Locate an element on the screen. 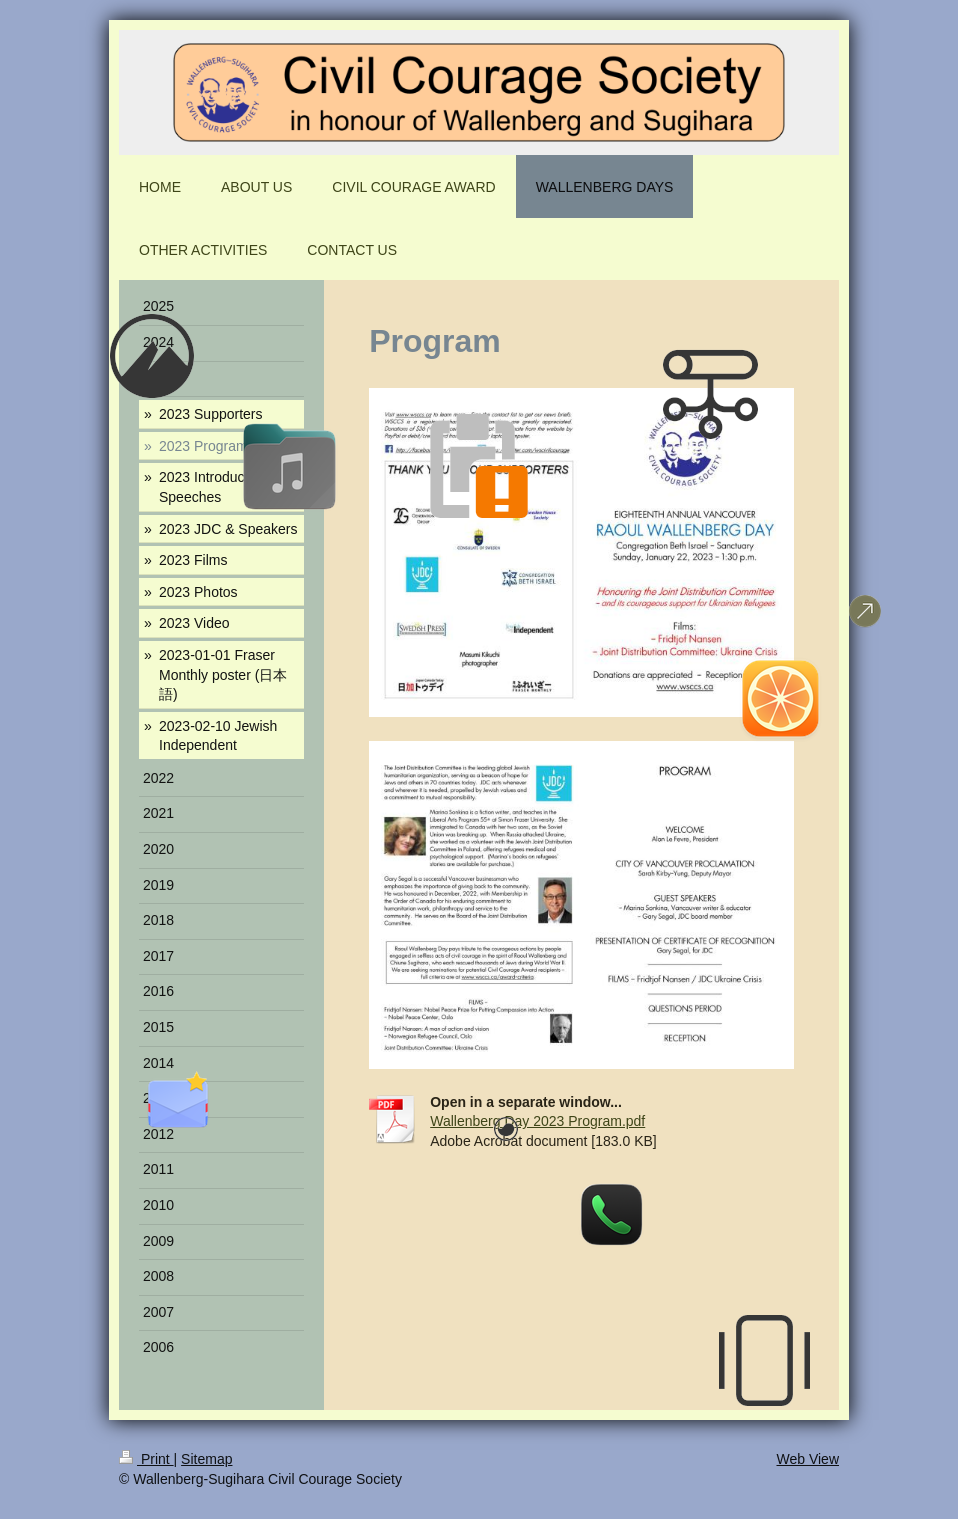 The height and width of the screenshot is (1519, 958). launch budgie desktop environment is located at coordinates (506, 1129).